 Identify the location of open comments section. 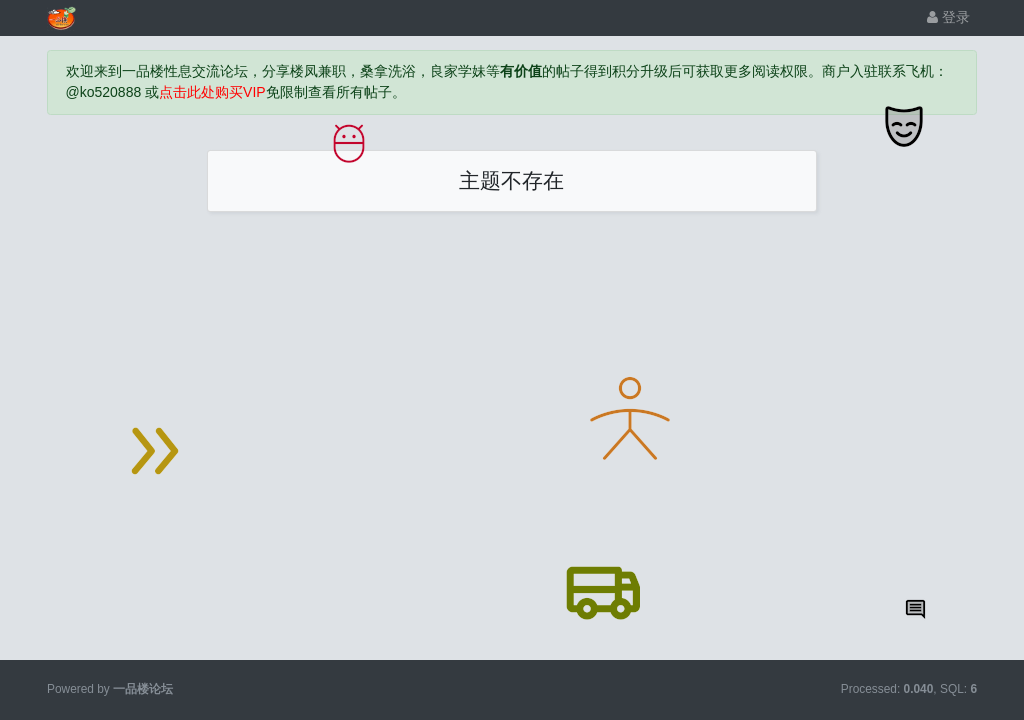
(915, 609).